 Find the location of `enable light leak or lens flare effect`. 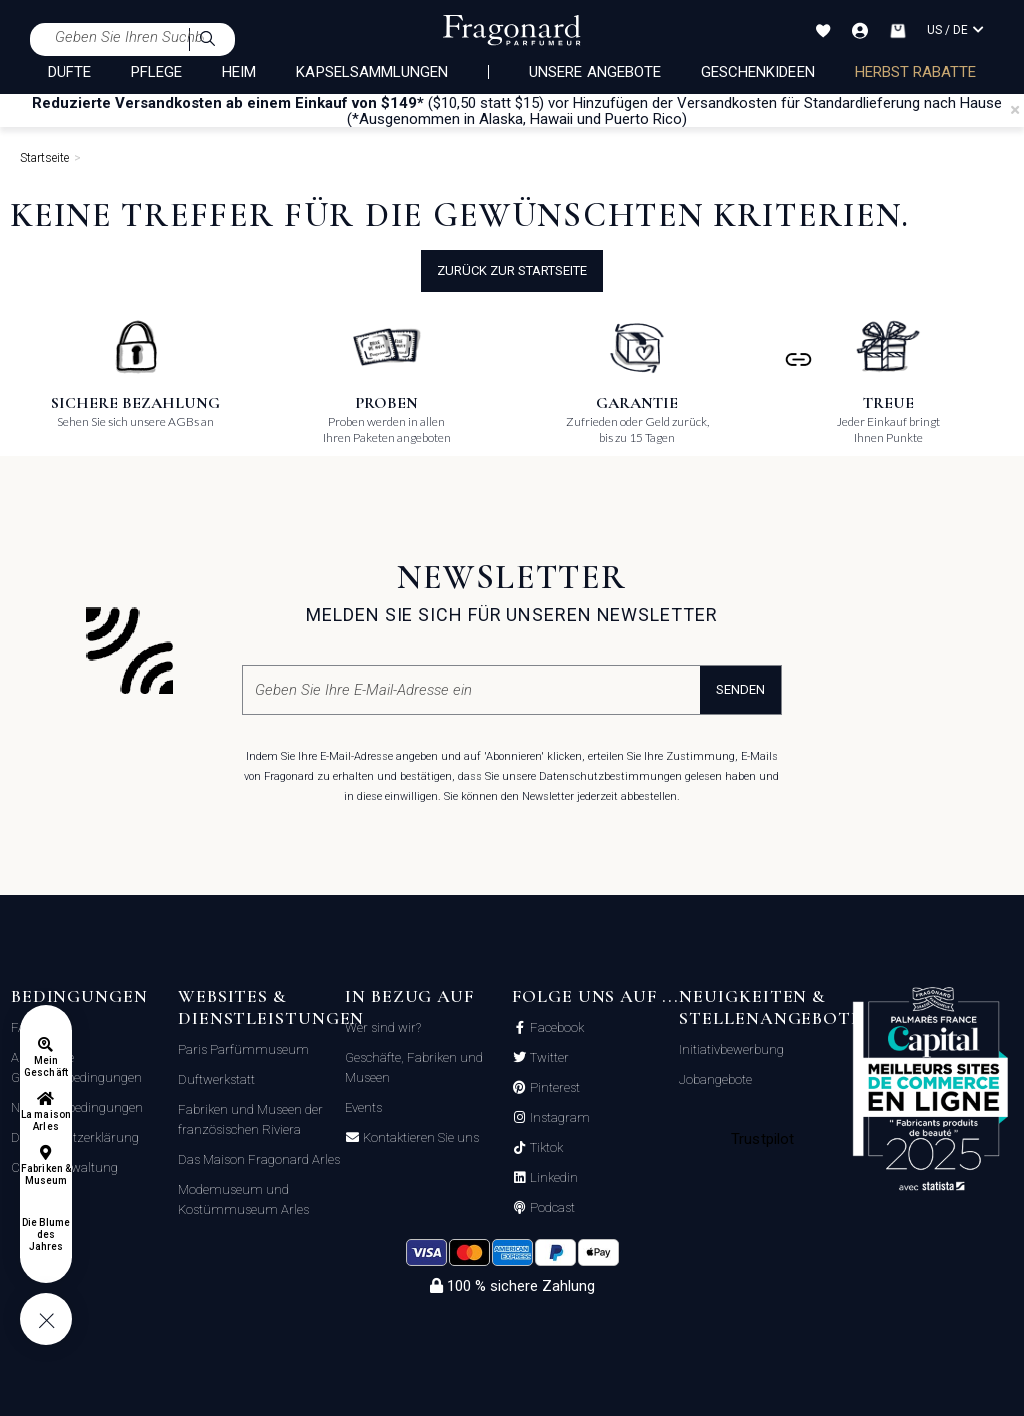

enable light leak or lens flare effect is located at coordinates (130, 651).